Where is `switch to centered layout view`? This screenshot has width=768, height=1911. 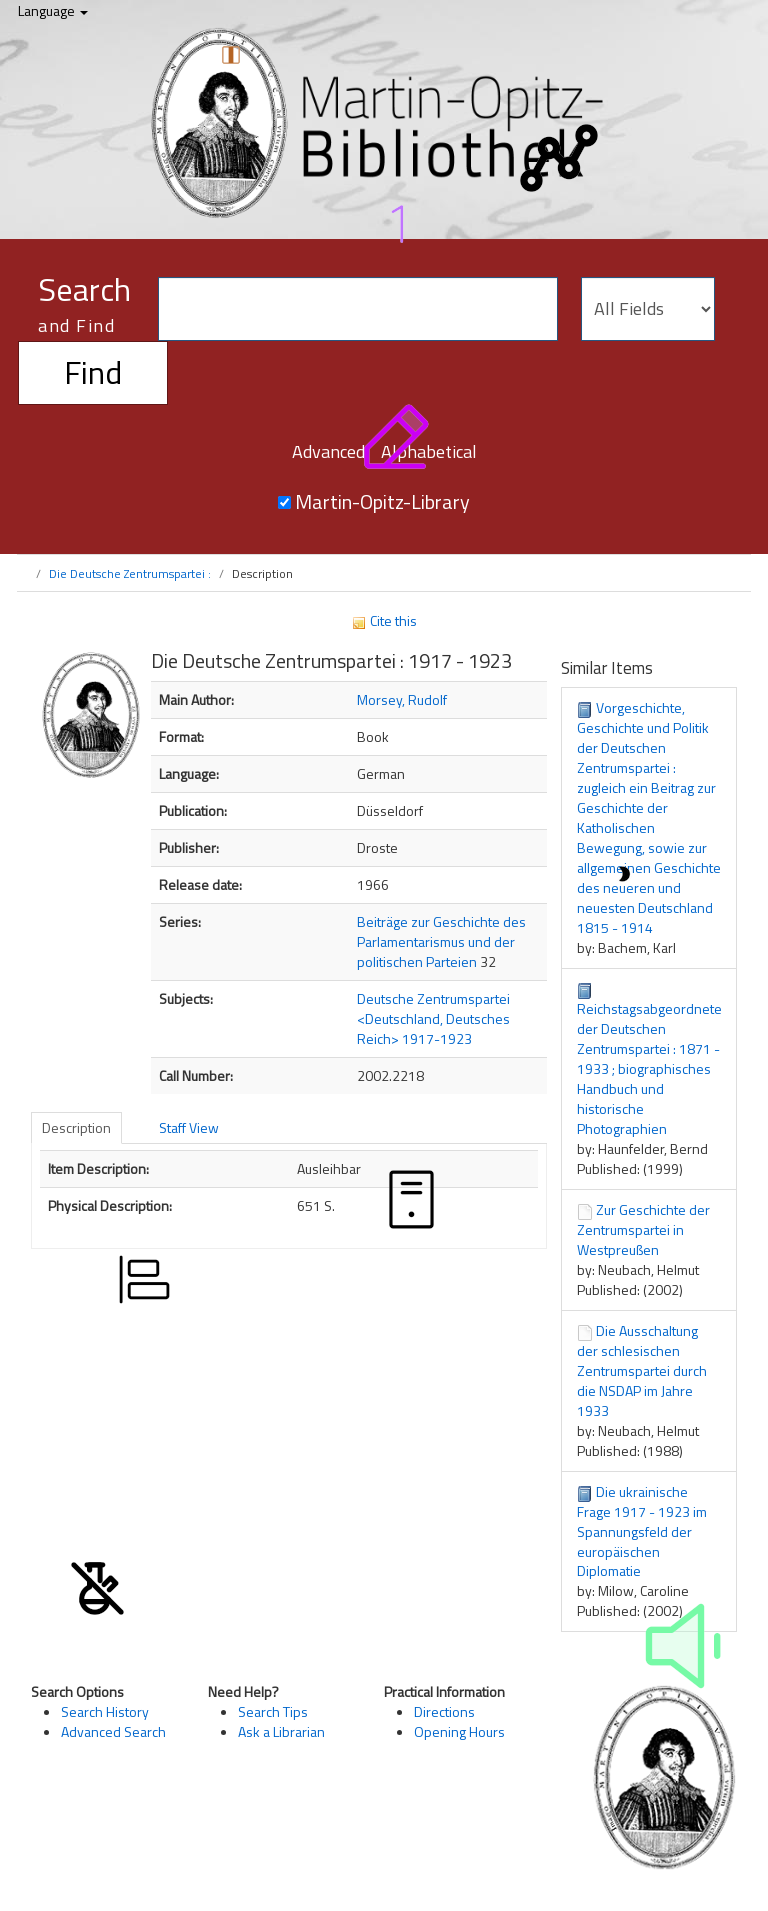 switch to centered layout view is located at coordinates (231, 55).